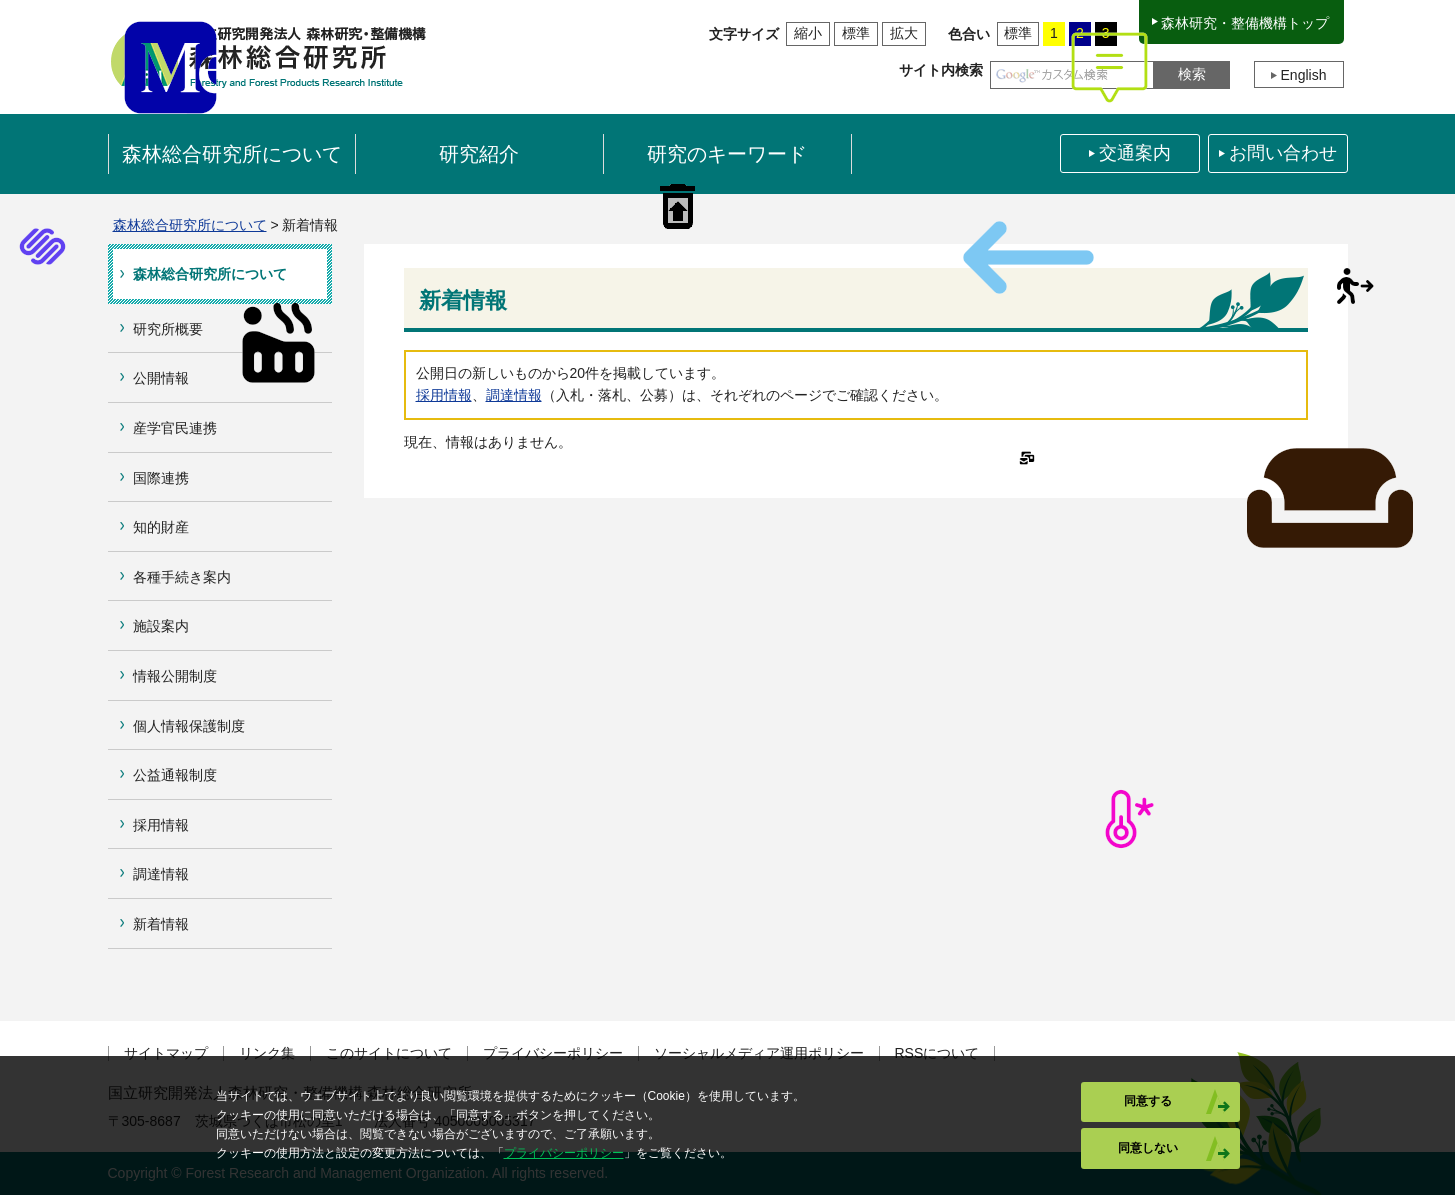  What do you see at coordinates (1028, 257) in the screenshot?
I see `go back to the previous page` at bounding box center [1028, 257].